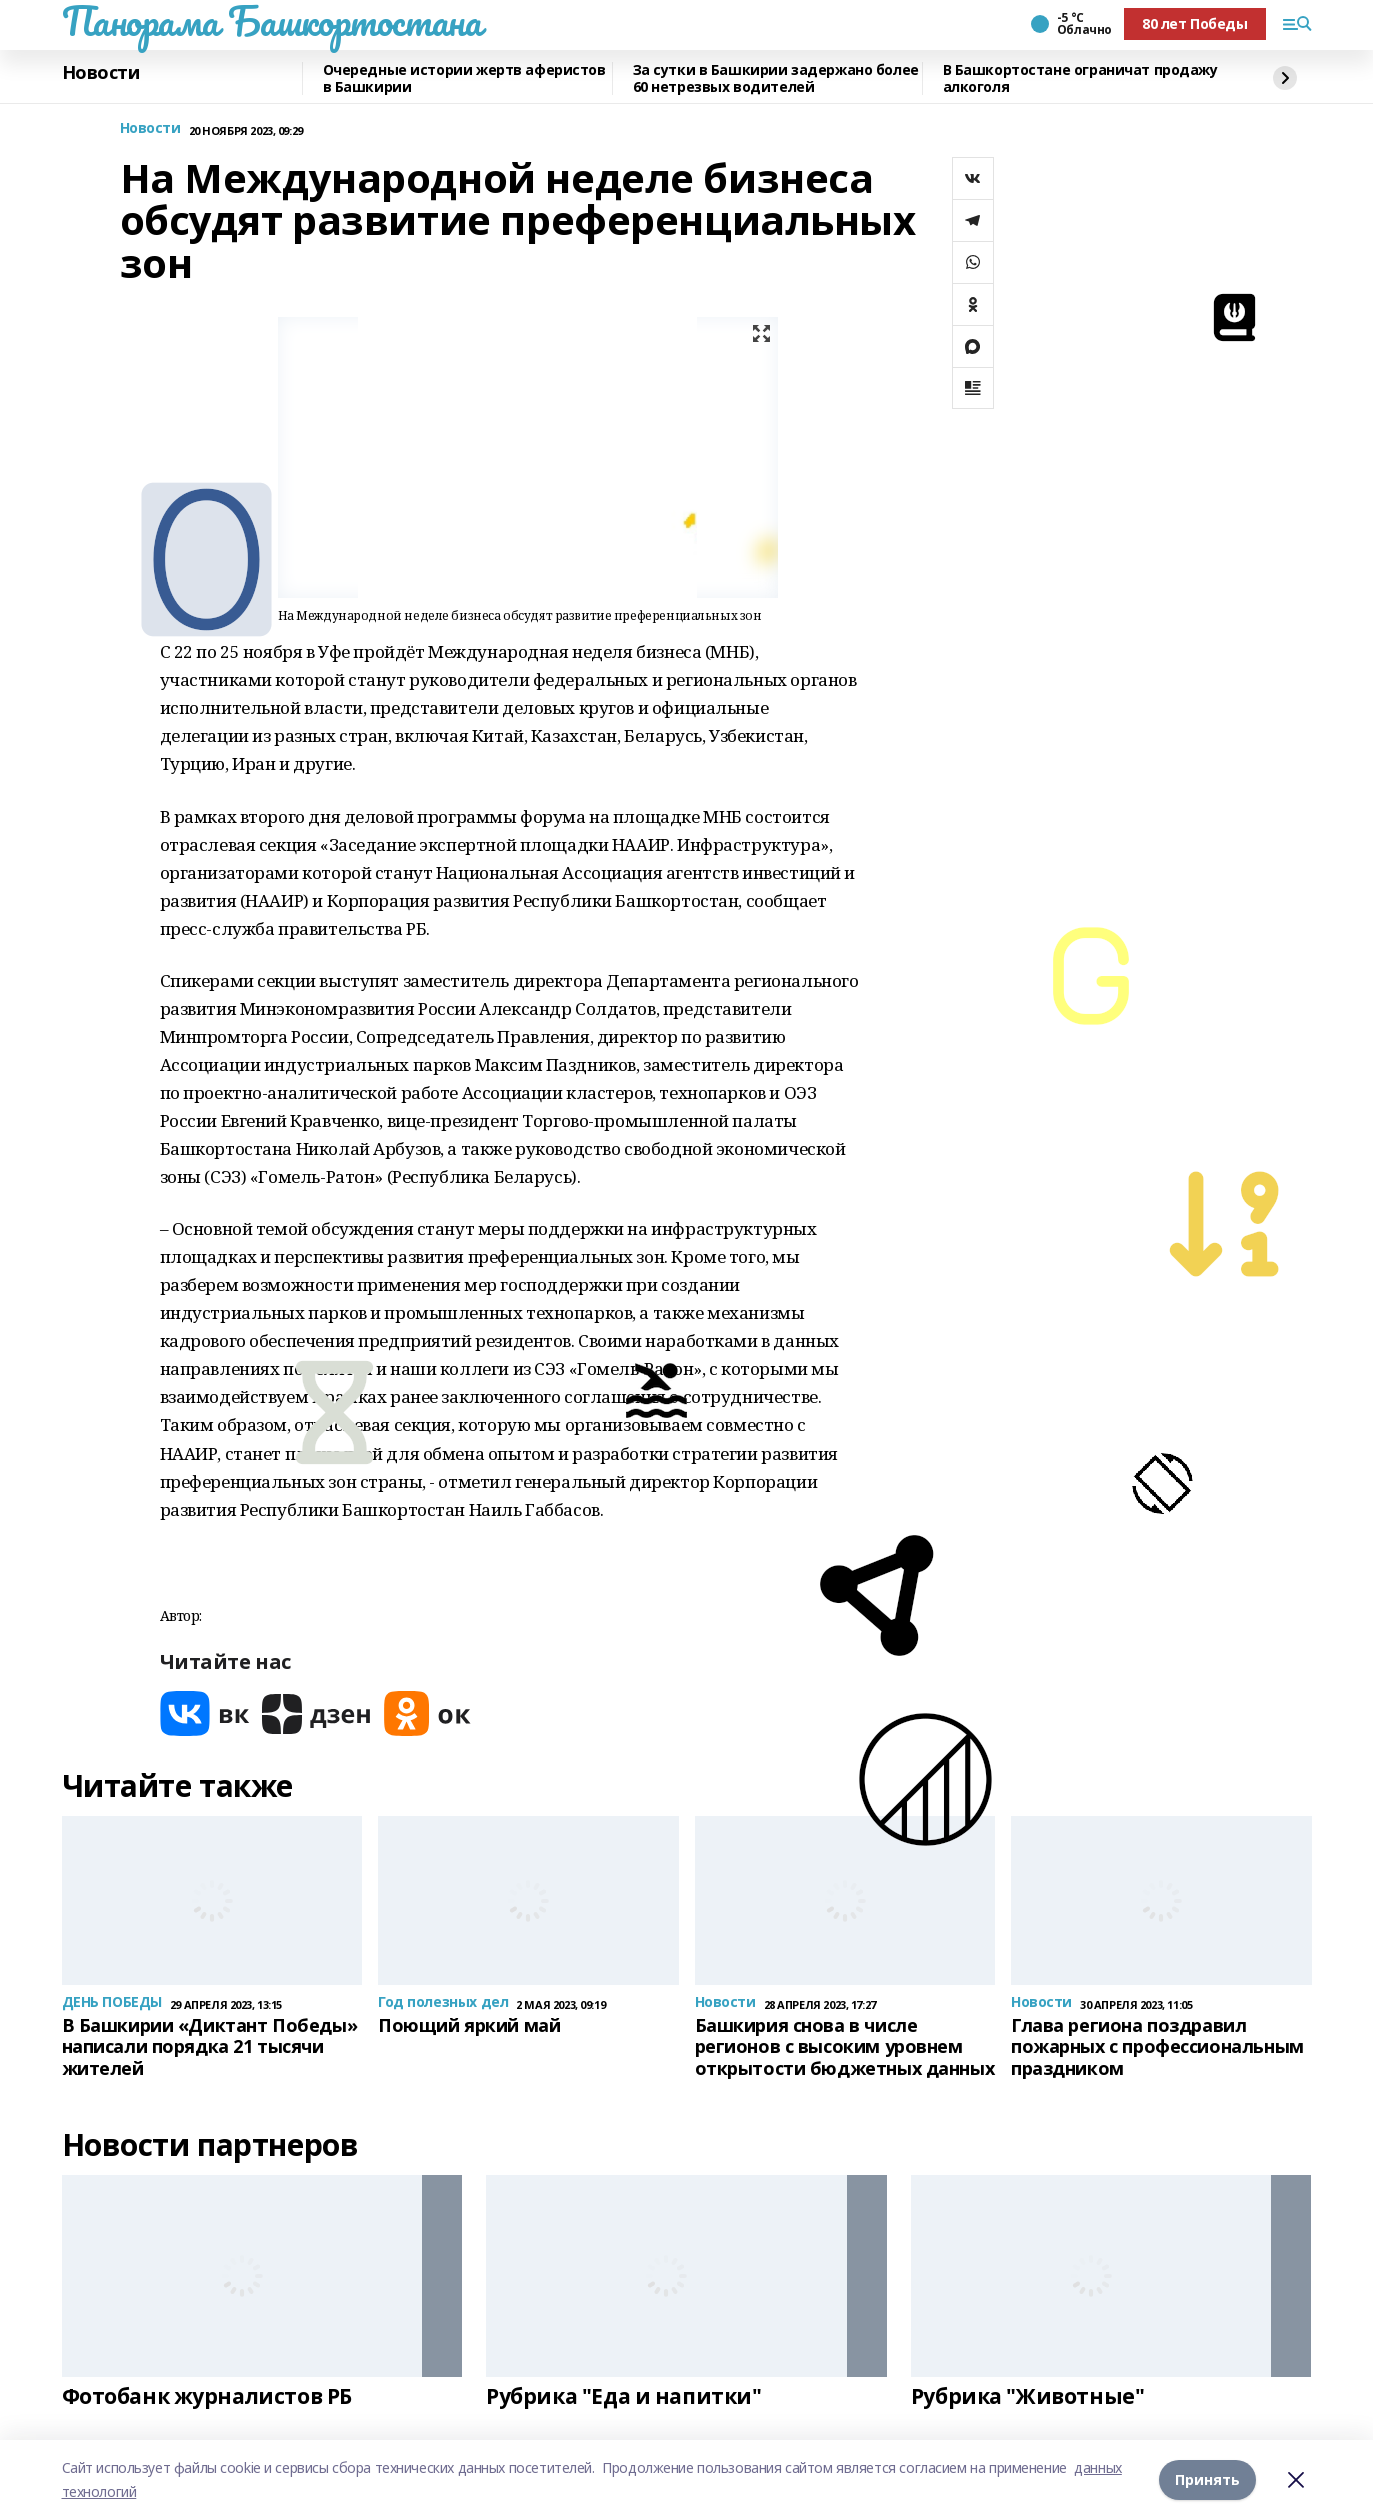 Image resolution: width=1373 pixels, height=2520 pixels. Describe the element at coordinates (1162, 1483) in the screenshot. I see `rotate screen orientation` at that location.